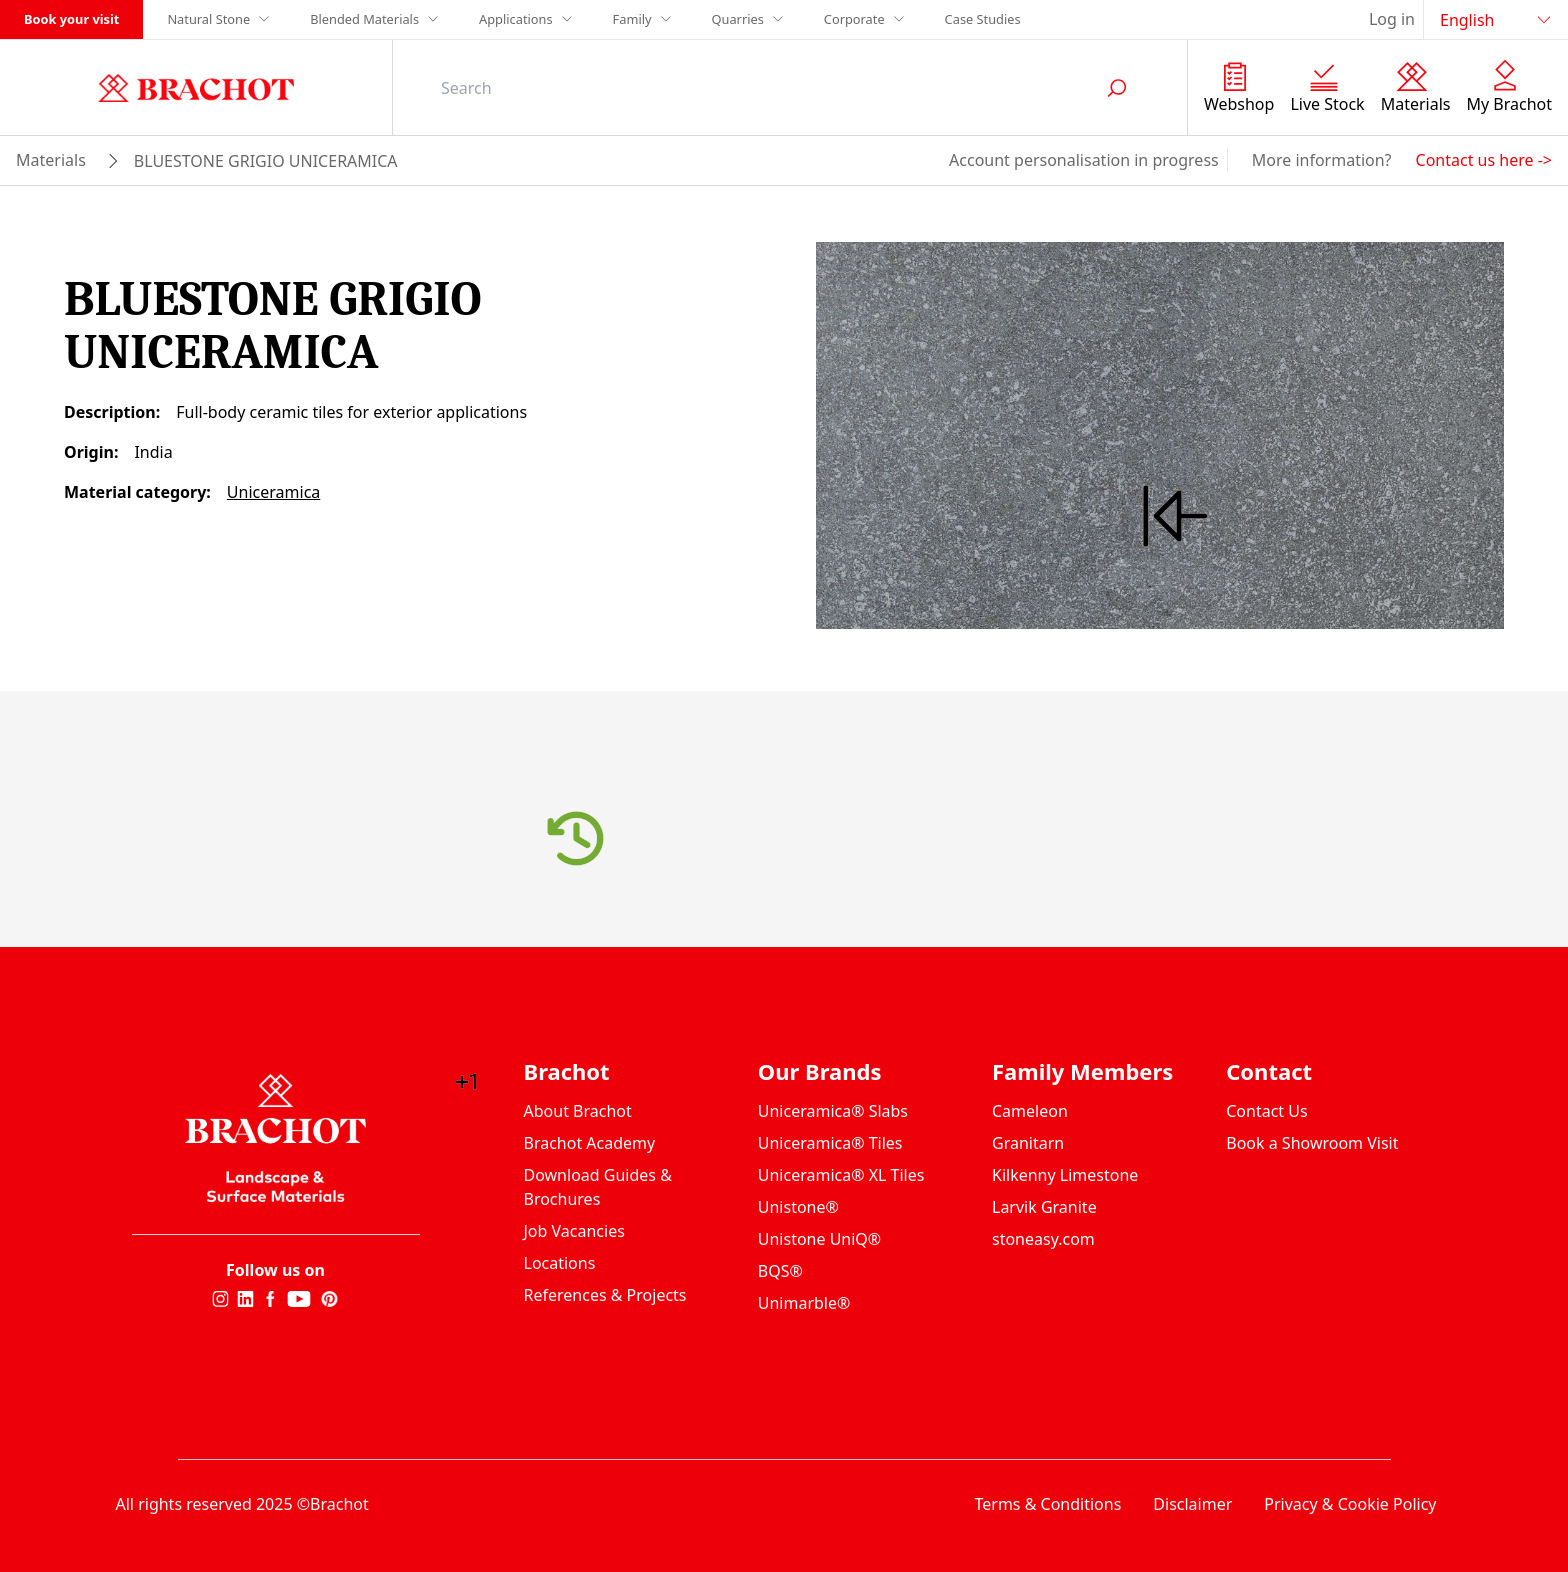 This screenshot has width=1568, height=1572. I want to click on go back to the beginning, so click(1174, 516).